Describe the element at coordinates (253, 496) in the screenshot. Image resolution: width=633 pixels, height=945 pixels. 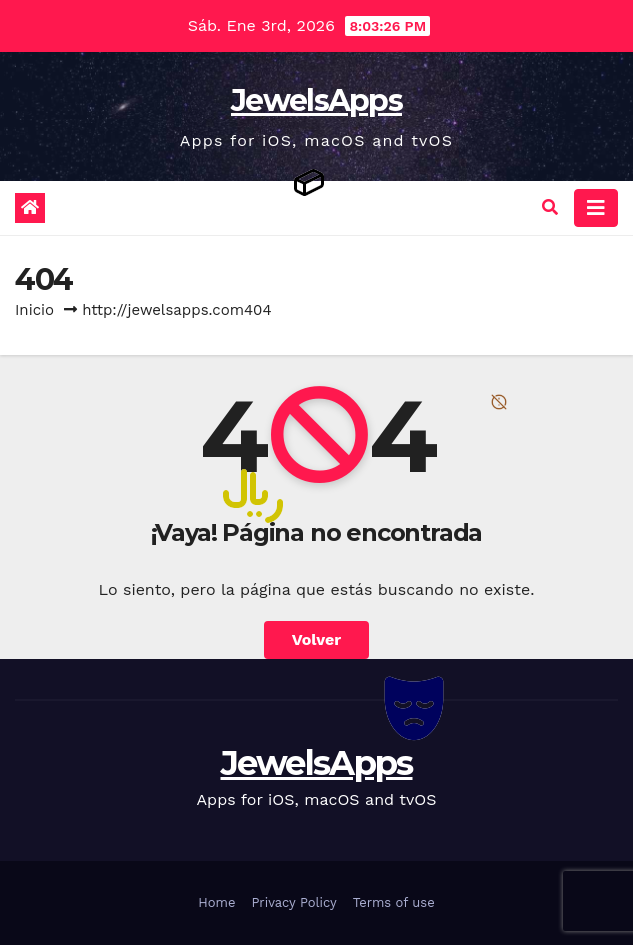
I see `indicates price or amount in Iranian rial currency` at that location.